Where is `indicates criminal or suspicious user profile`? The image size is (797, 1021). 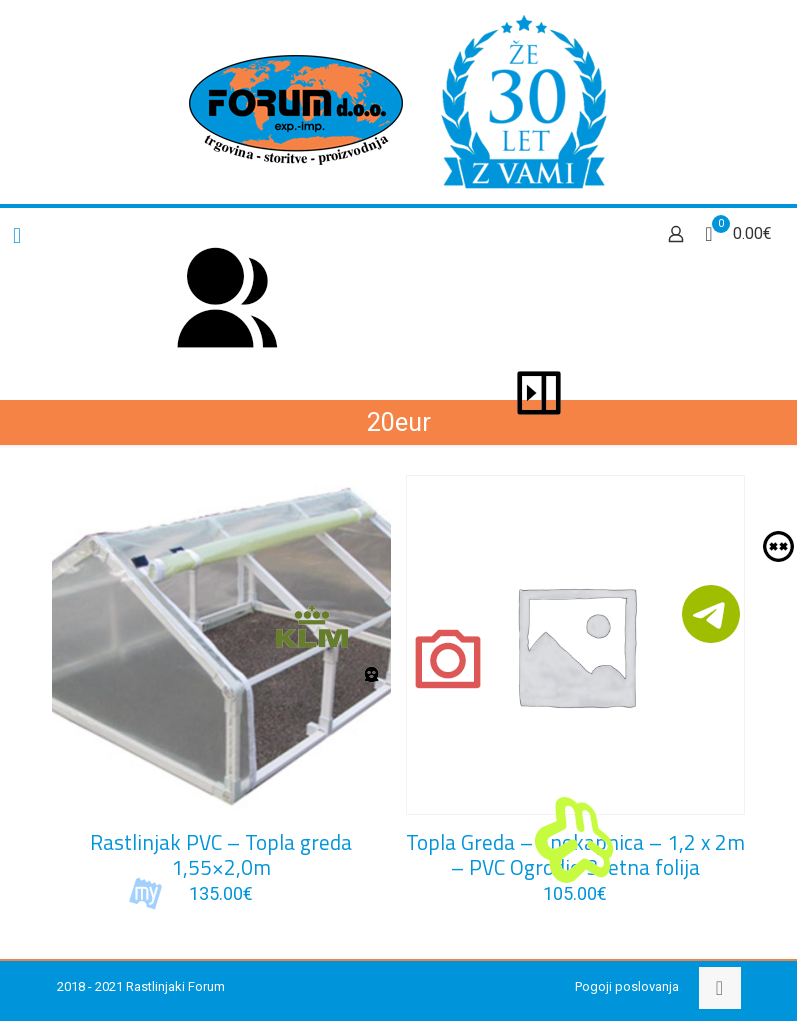 indicates criminal or suspicious user profile is located at coordinates (371, 674).